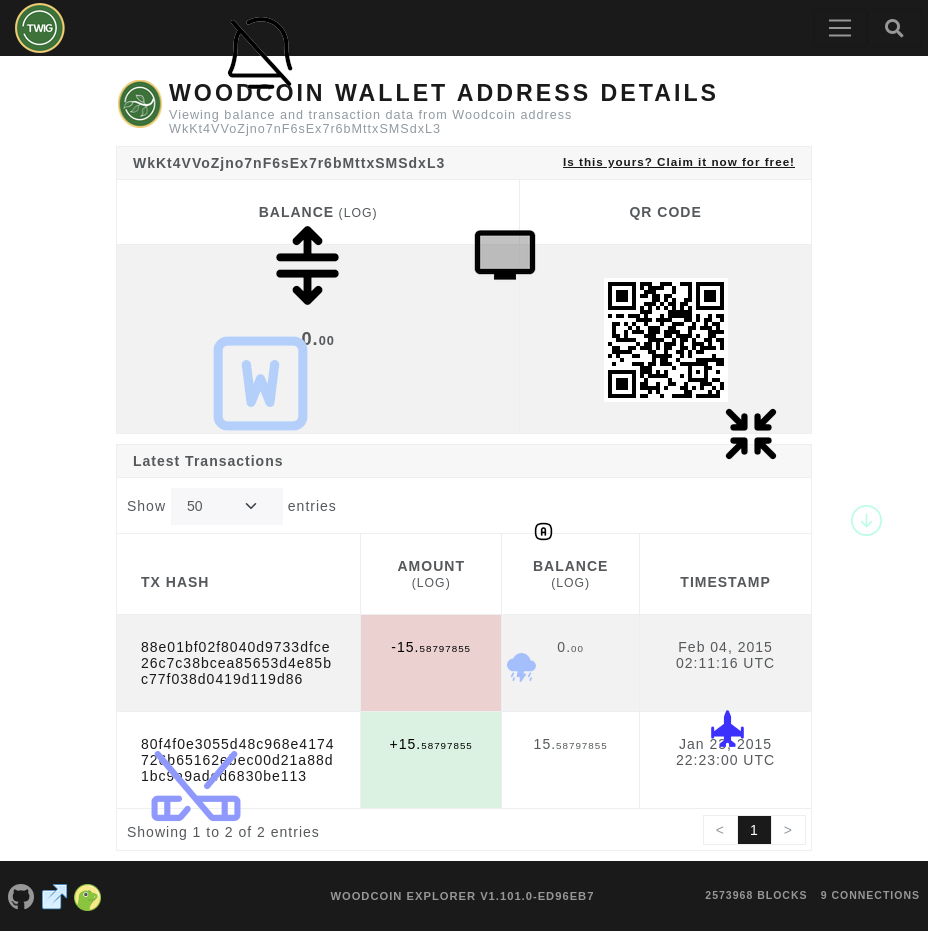  Describe the element at coordinates (307, 265) in the screenshot. I see `split view vertically` at that location.